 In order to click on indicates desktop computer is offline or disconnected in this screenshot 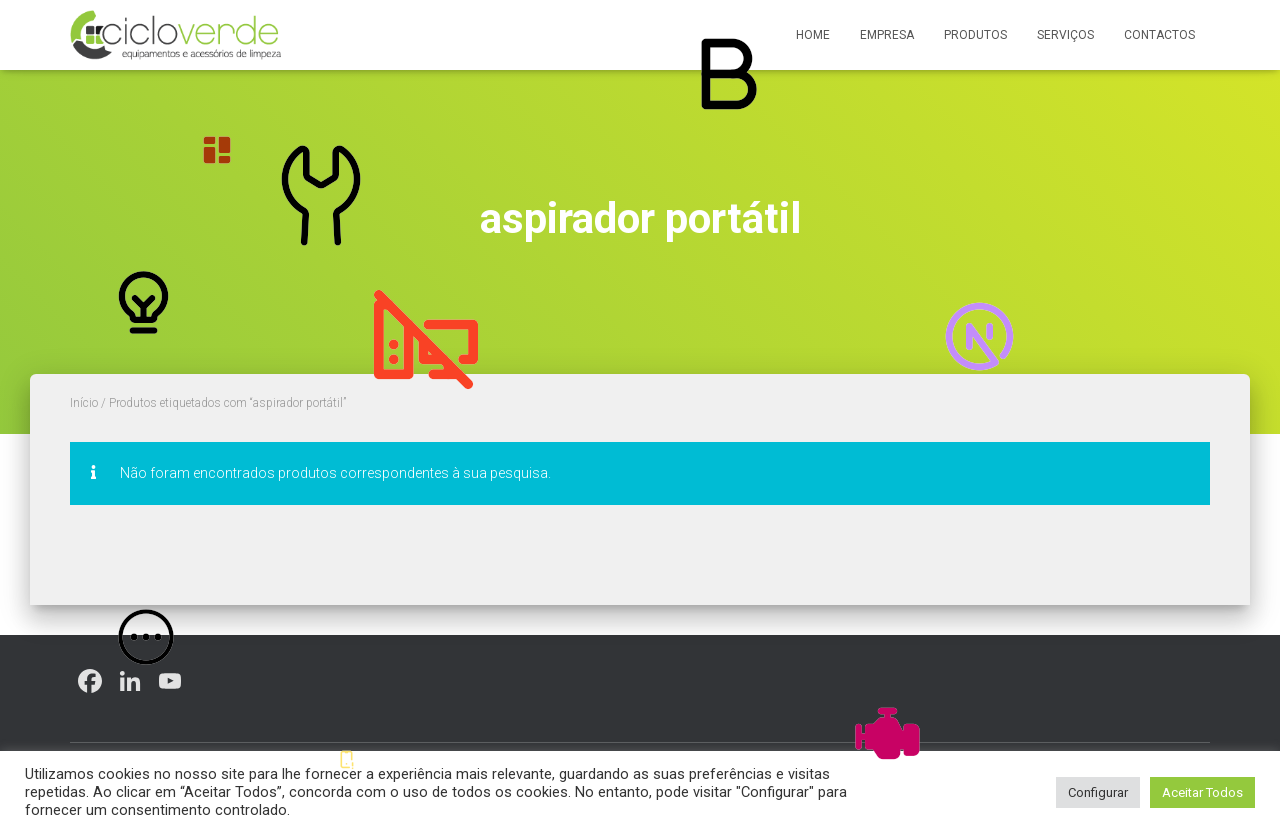, I will do `click(423, 339)`.